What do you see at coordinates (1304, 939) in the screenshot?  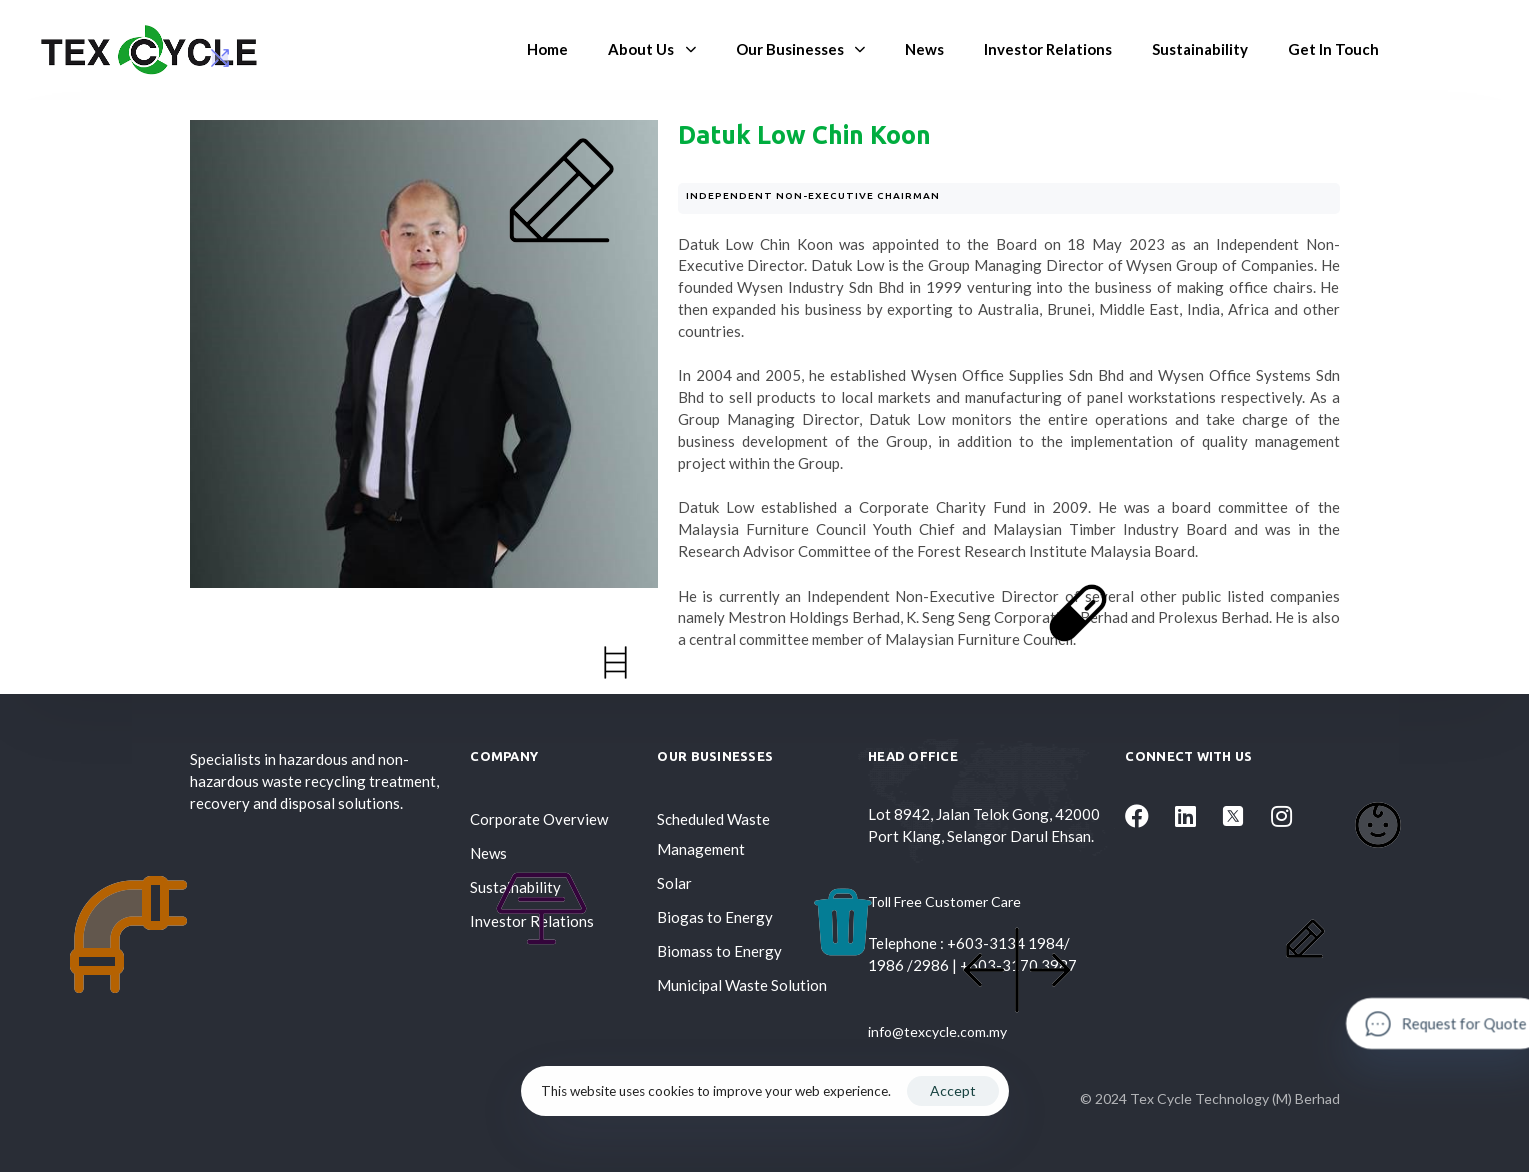 I see `edit text or content` at bounding box center [1304, 939].